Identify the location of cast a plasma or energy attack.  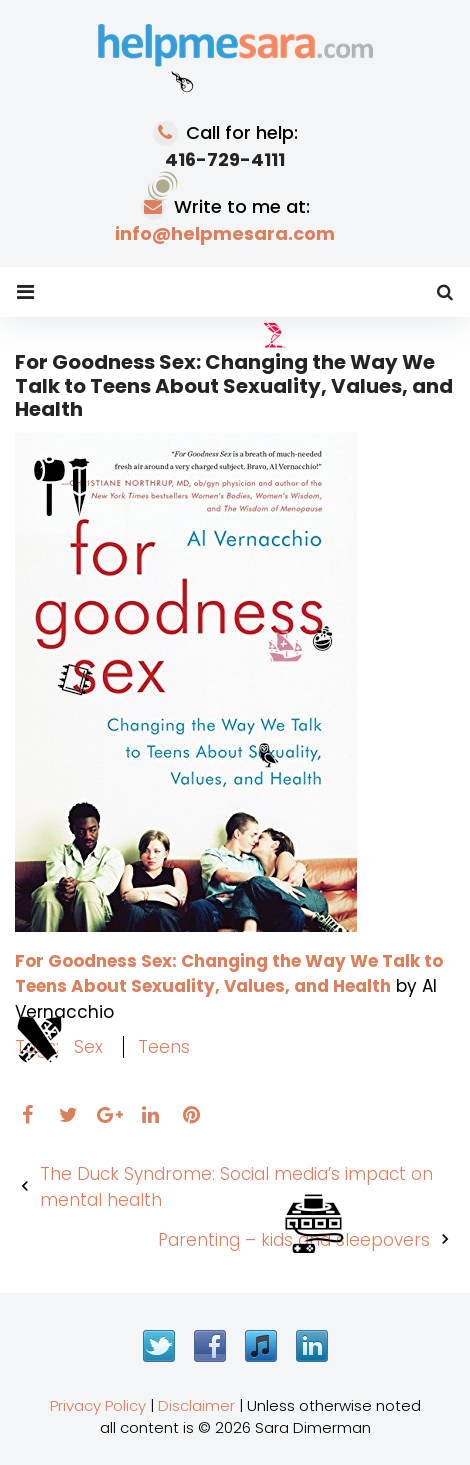
(182, 81).